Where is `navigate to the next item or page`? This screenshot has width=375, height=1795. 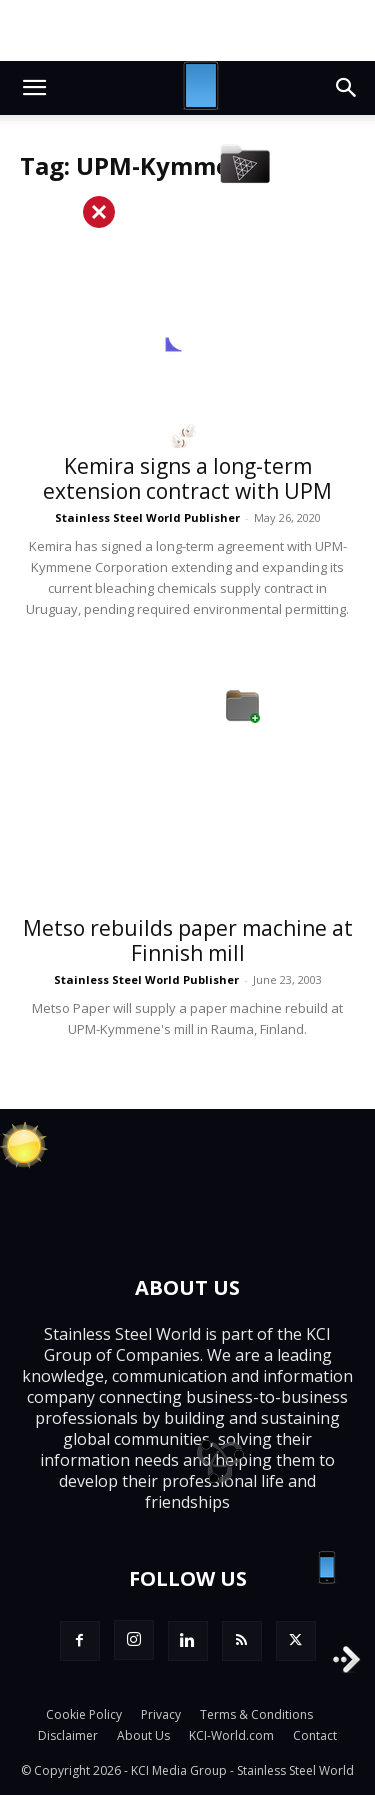
navigate to the next item or page is located at coordinates (346, 1659).